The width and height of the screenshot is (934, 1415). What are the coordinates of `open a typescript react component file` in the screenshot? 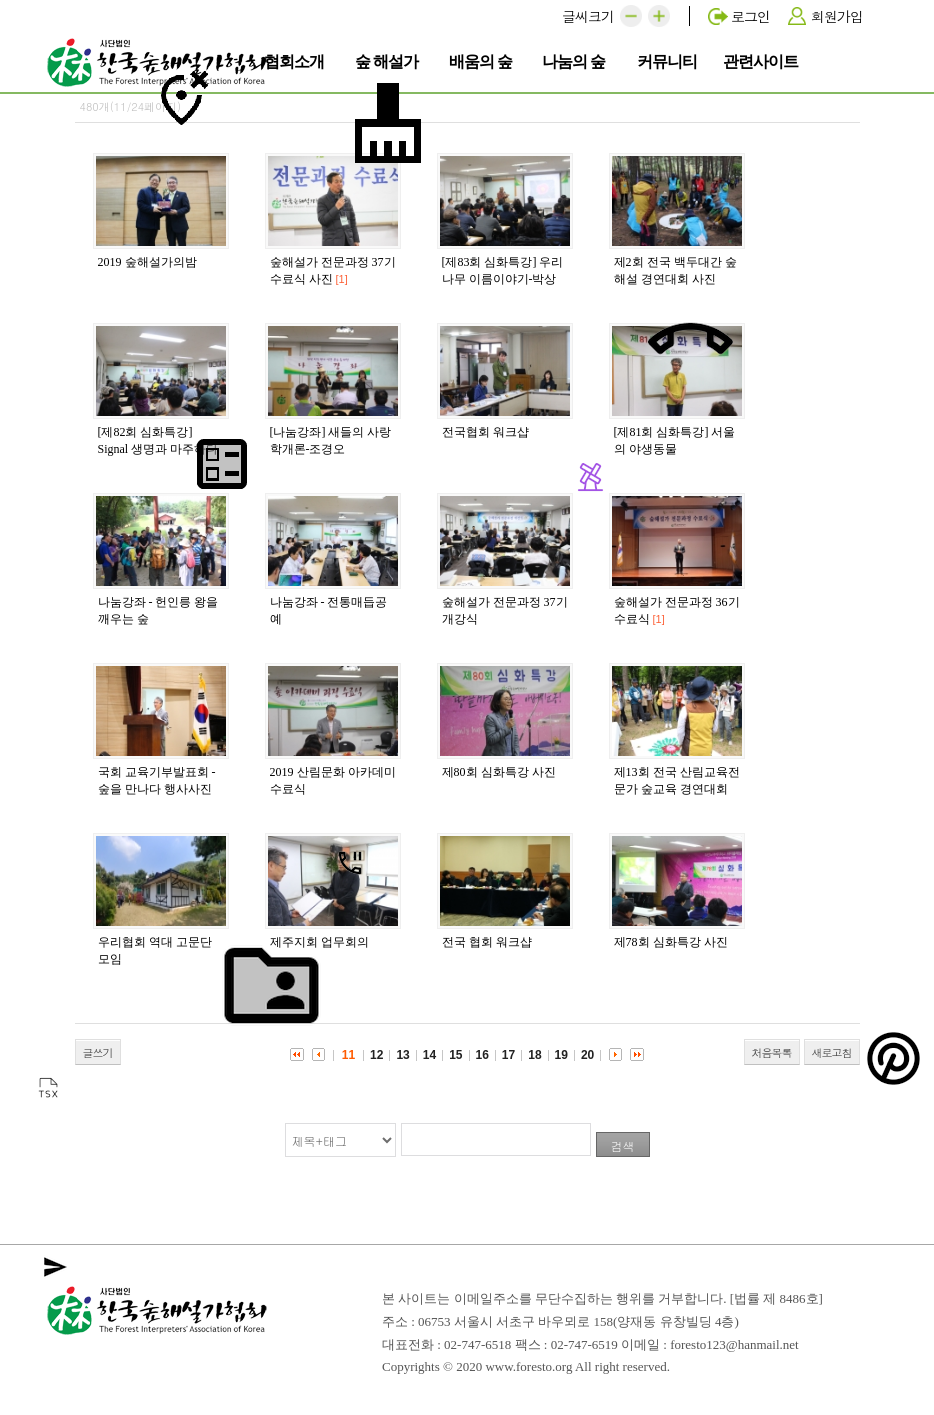 It's located at (48, 1088).